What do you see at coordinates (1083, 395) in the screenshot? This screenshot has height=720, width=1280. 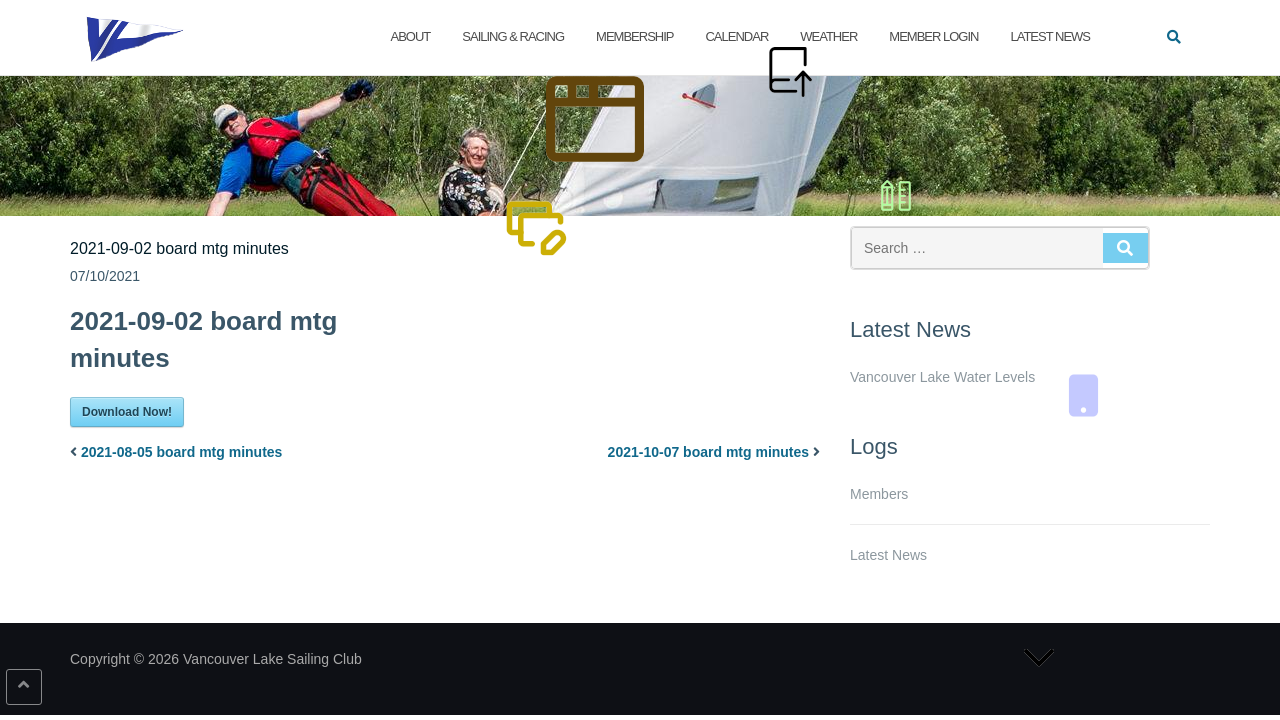 I see `indicates mobile device or smartphone` at bounding box center [1083, 395].